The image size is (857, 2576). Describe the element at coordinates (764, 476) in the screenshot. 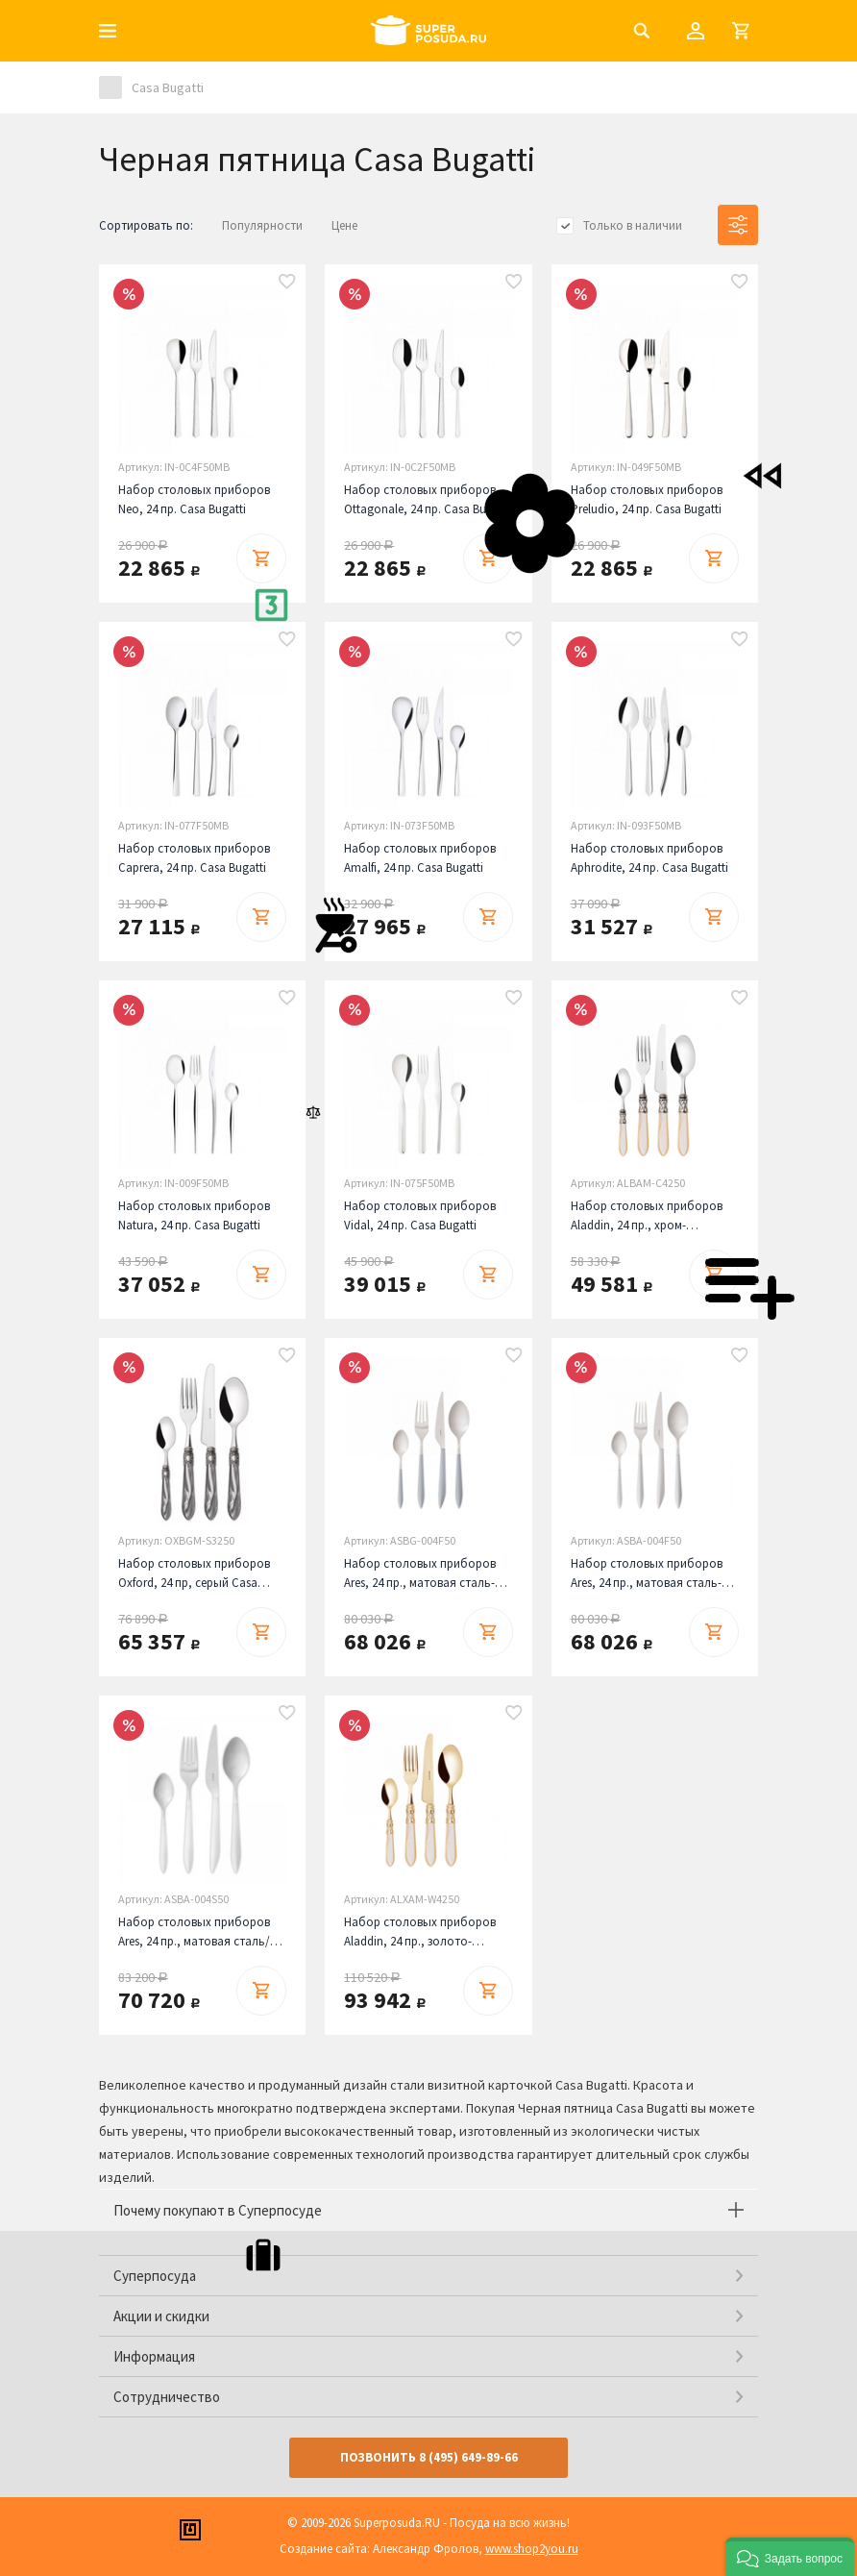

I see `rewind media playback` at that location.